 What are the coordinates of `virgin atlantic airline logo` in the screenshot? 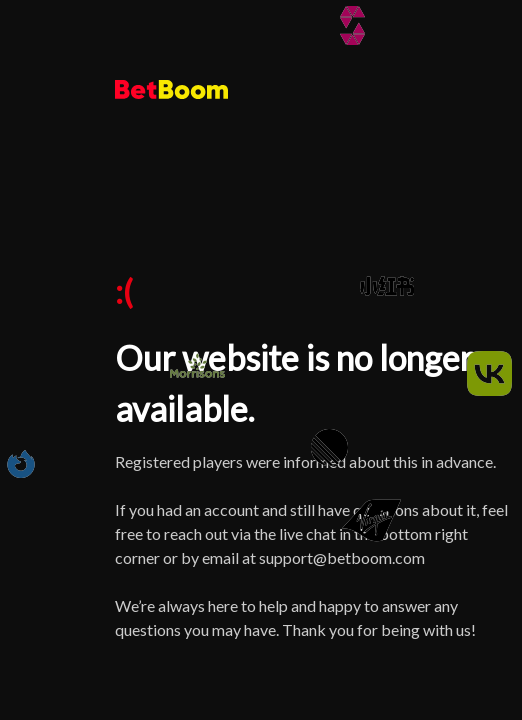 It's located at (371, 520).